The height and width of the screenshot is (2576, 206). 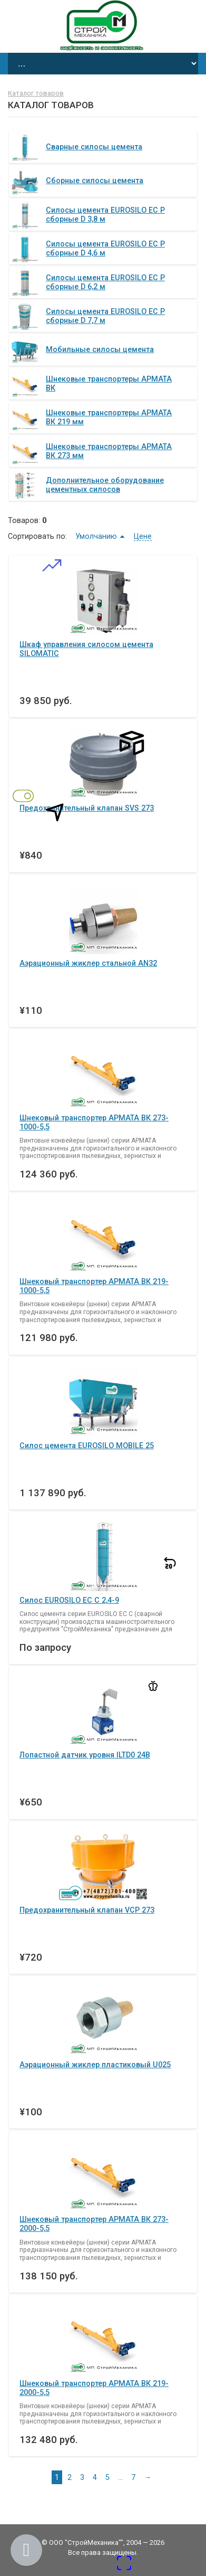 What do you see at coordinates (170, 1563) in the screenshot?
I see `skip backward 20 seconds` at bounding box center [170, 1563].